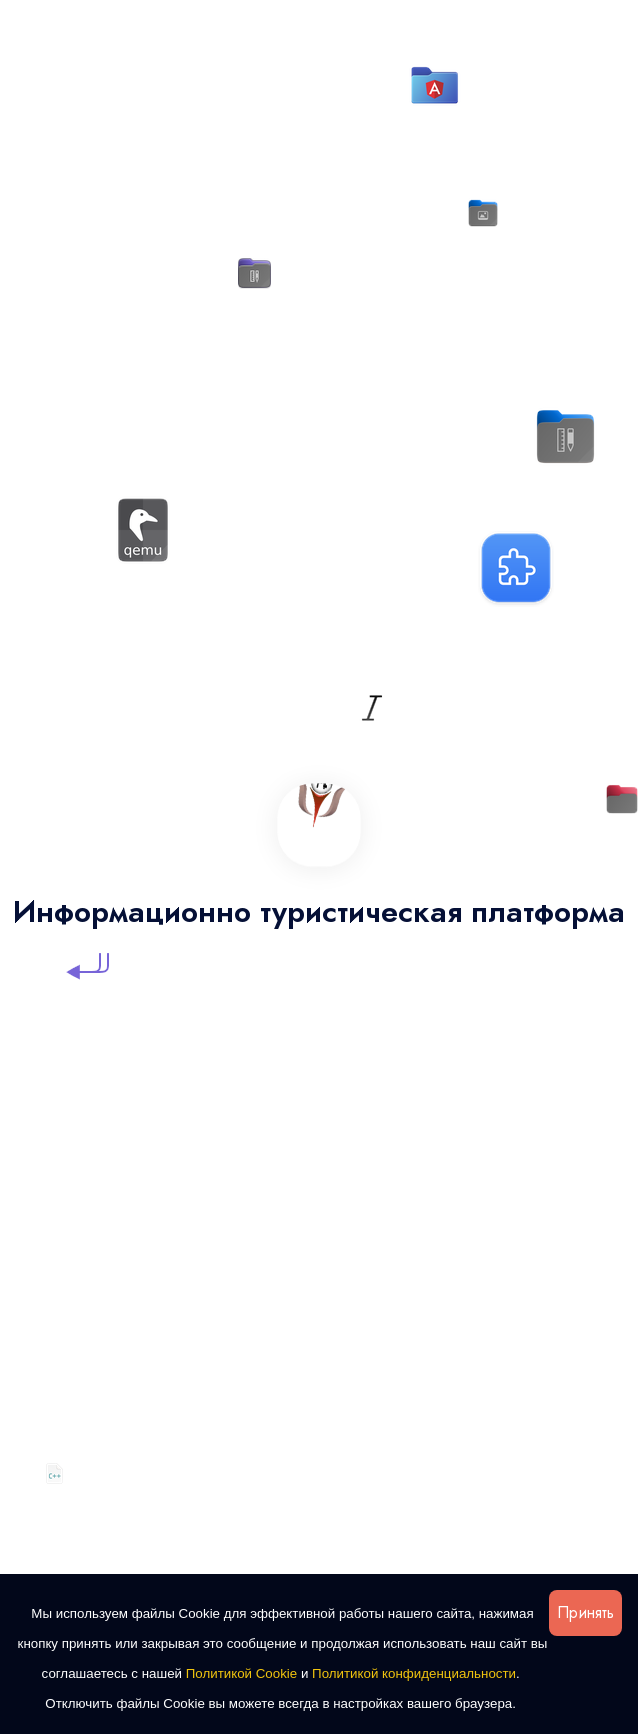 The image size is (638, 1734). I want to click on open folder containing Angular project files, so click(434, 86).